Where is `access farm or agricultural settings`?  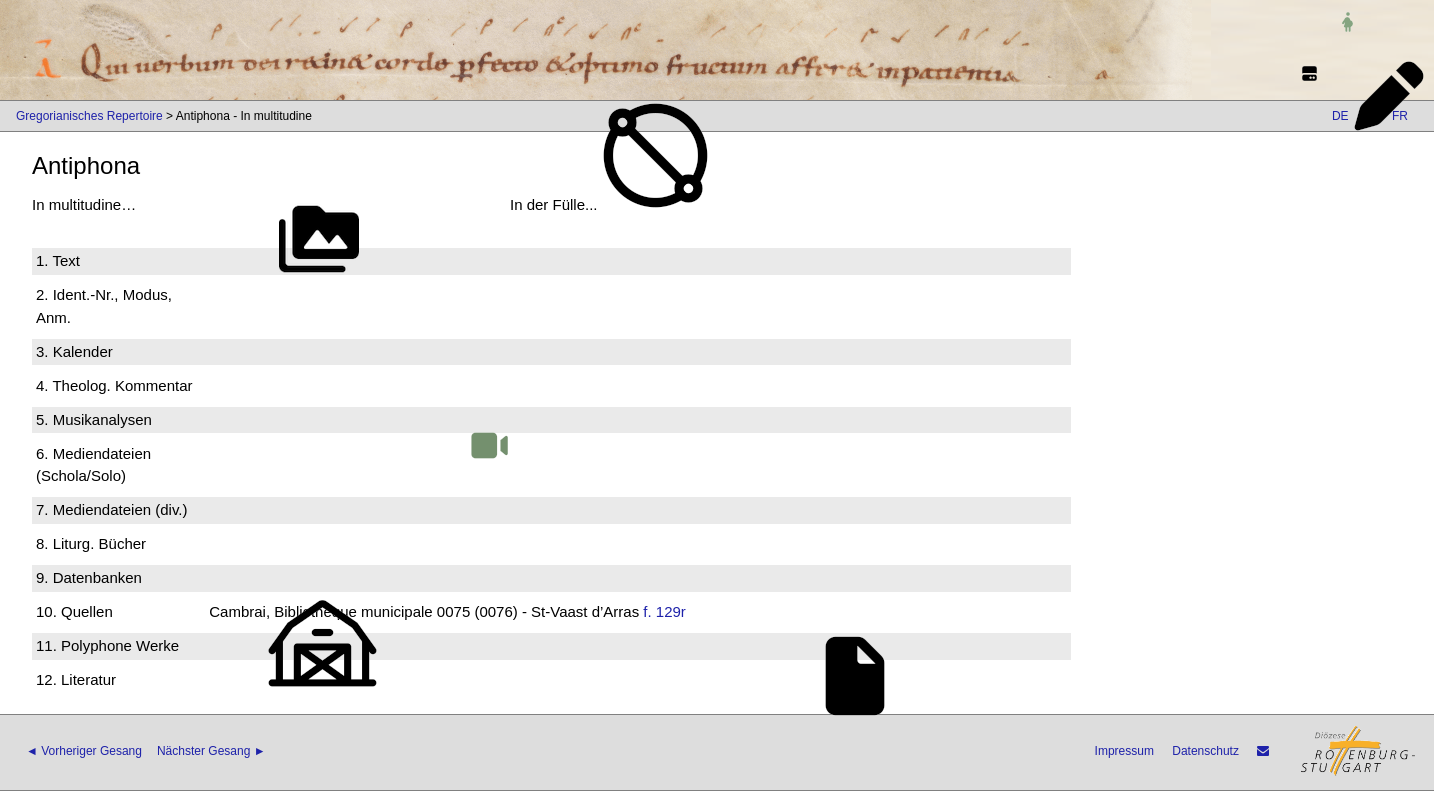 access farm or agricultural settings is located at coordinates (322, 650).